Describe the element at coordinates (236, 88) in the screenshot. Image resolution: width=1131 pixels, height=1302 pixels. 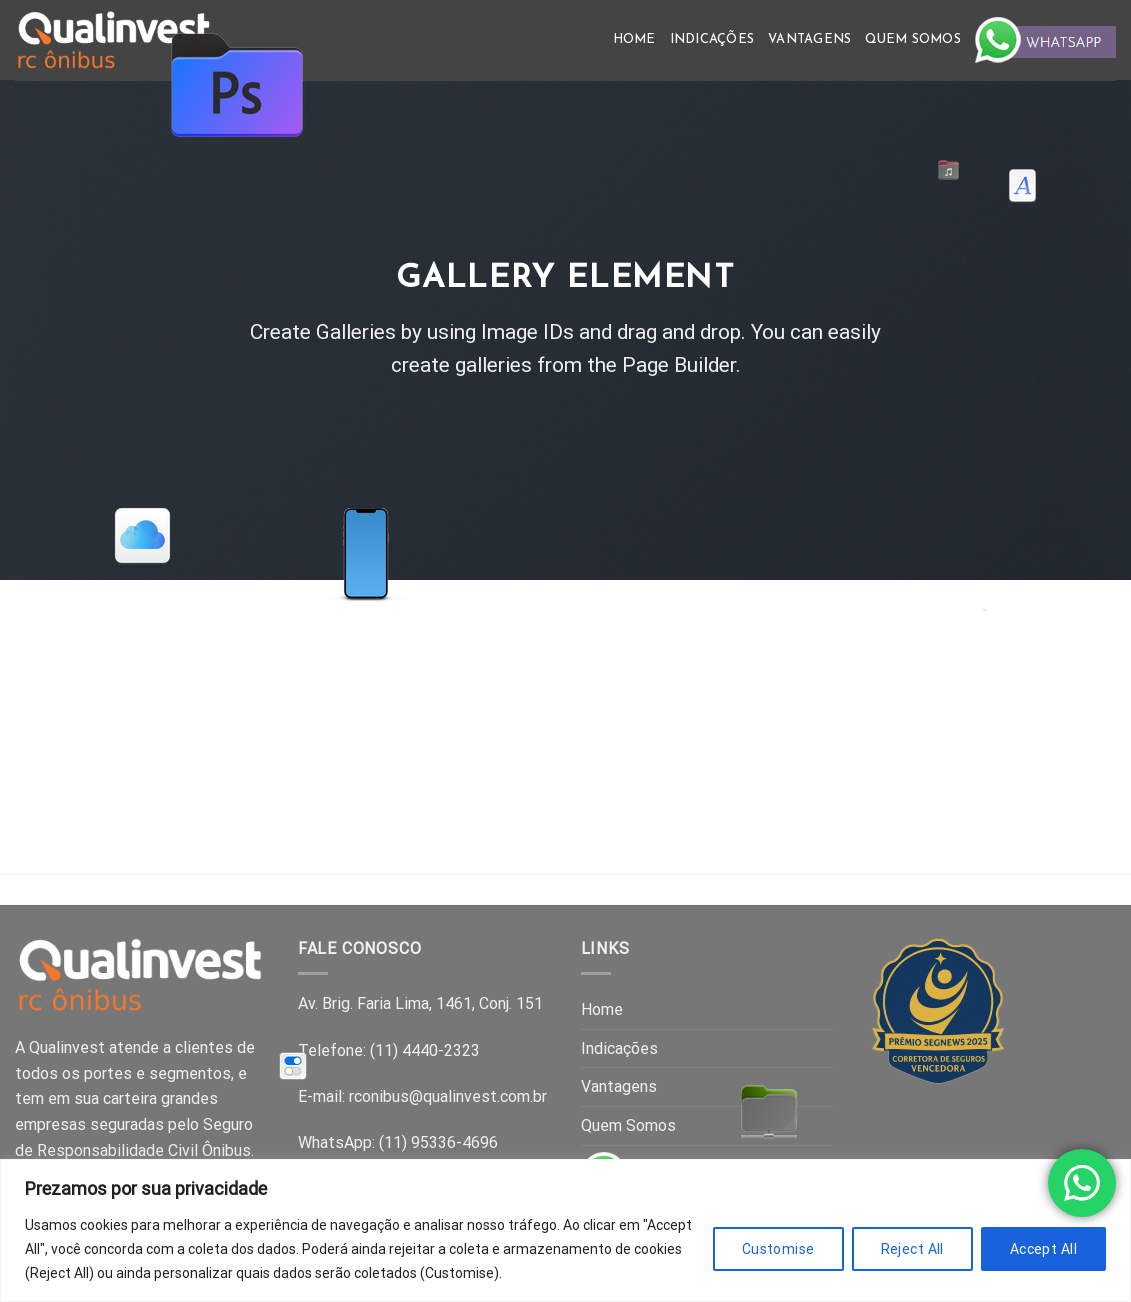
I see `open folder containing Adobe Photoshop files` at that location.